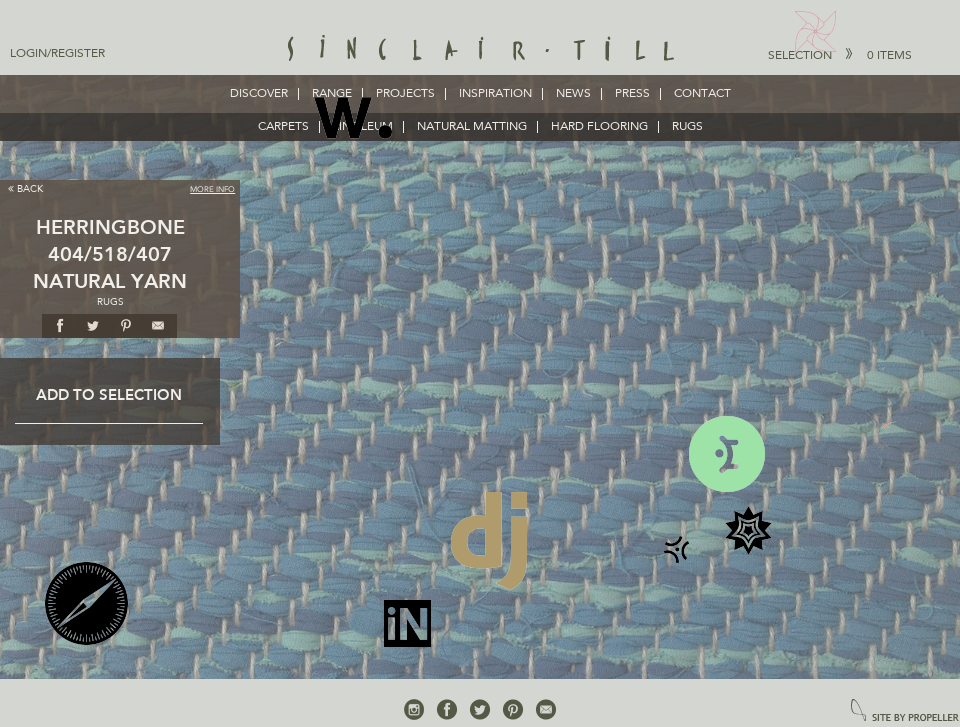 Image resolution: width=960 pixels, height=727 pixels. I want to click on Django web framework logo, so click(489, 541).